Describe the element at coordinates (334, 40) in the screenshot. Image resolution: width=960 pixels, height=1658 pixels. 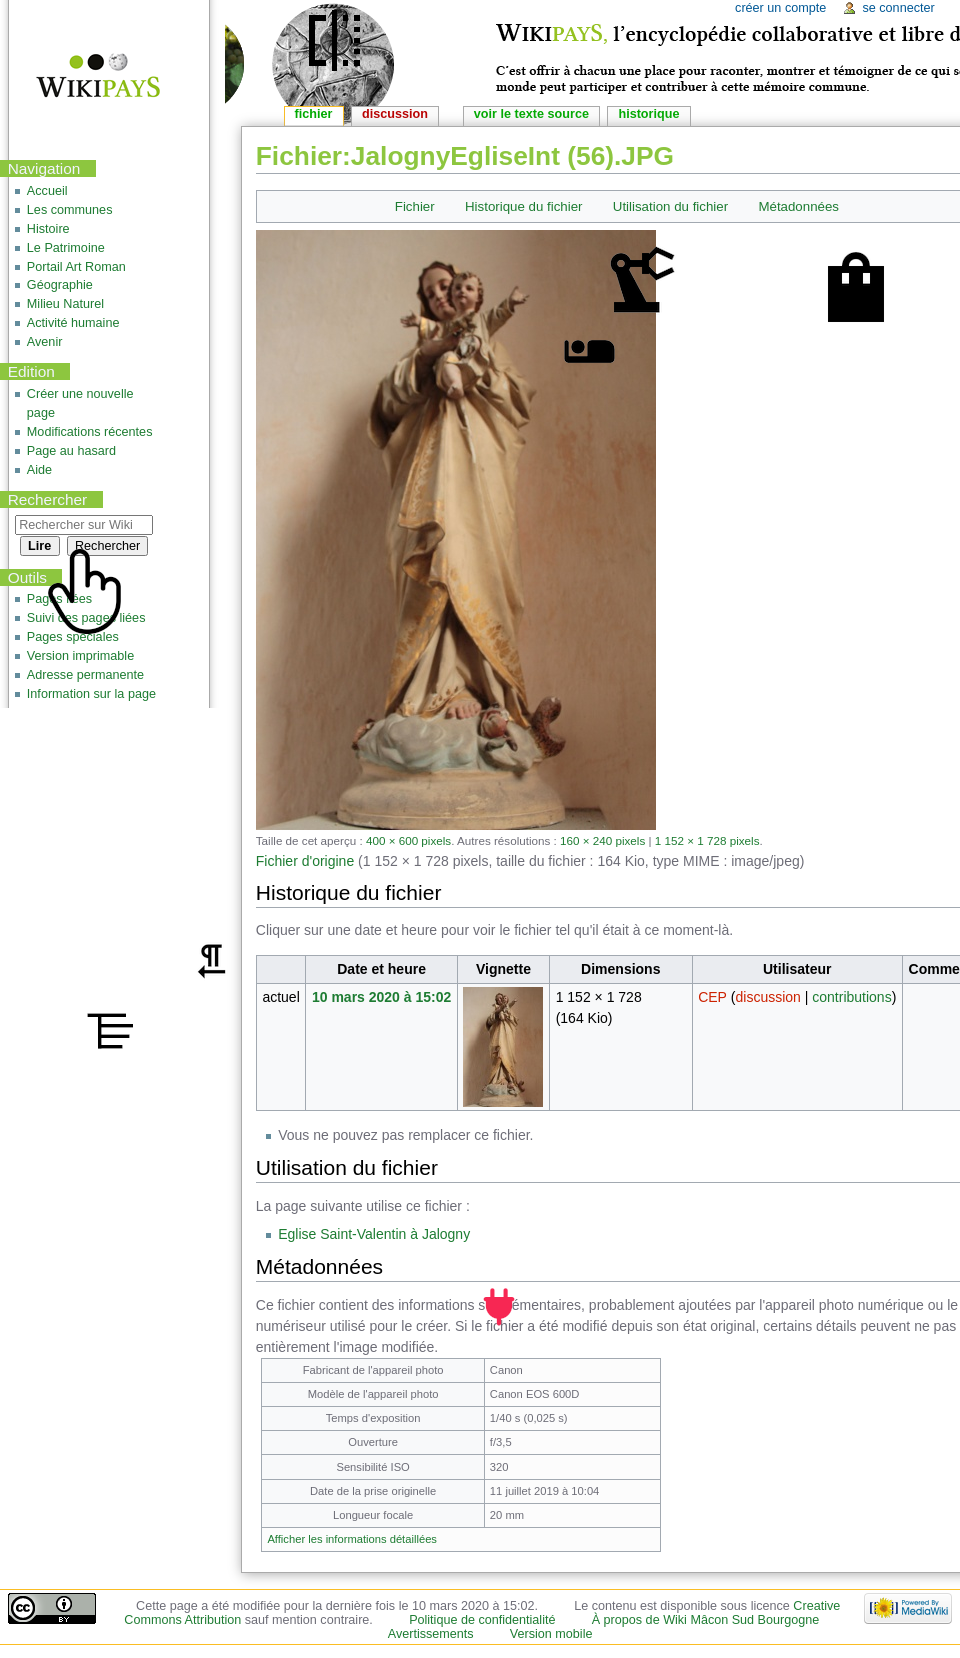
I see `flip image horizontally` at that location.